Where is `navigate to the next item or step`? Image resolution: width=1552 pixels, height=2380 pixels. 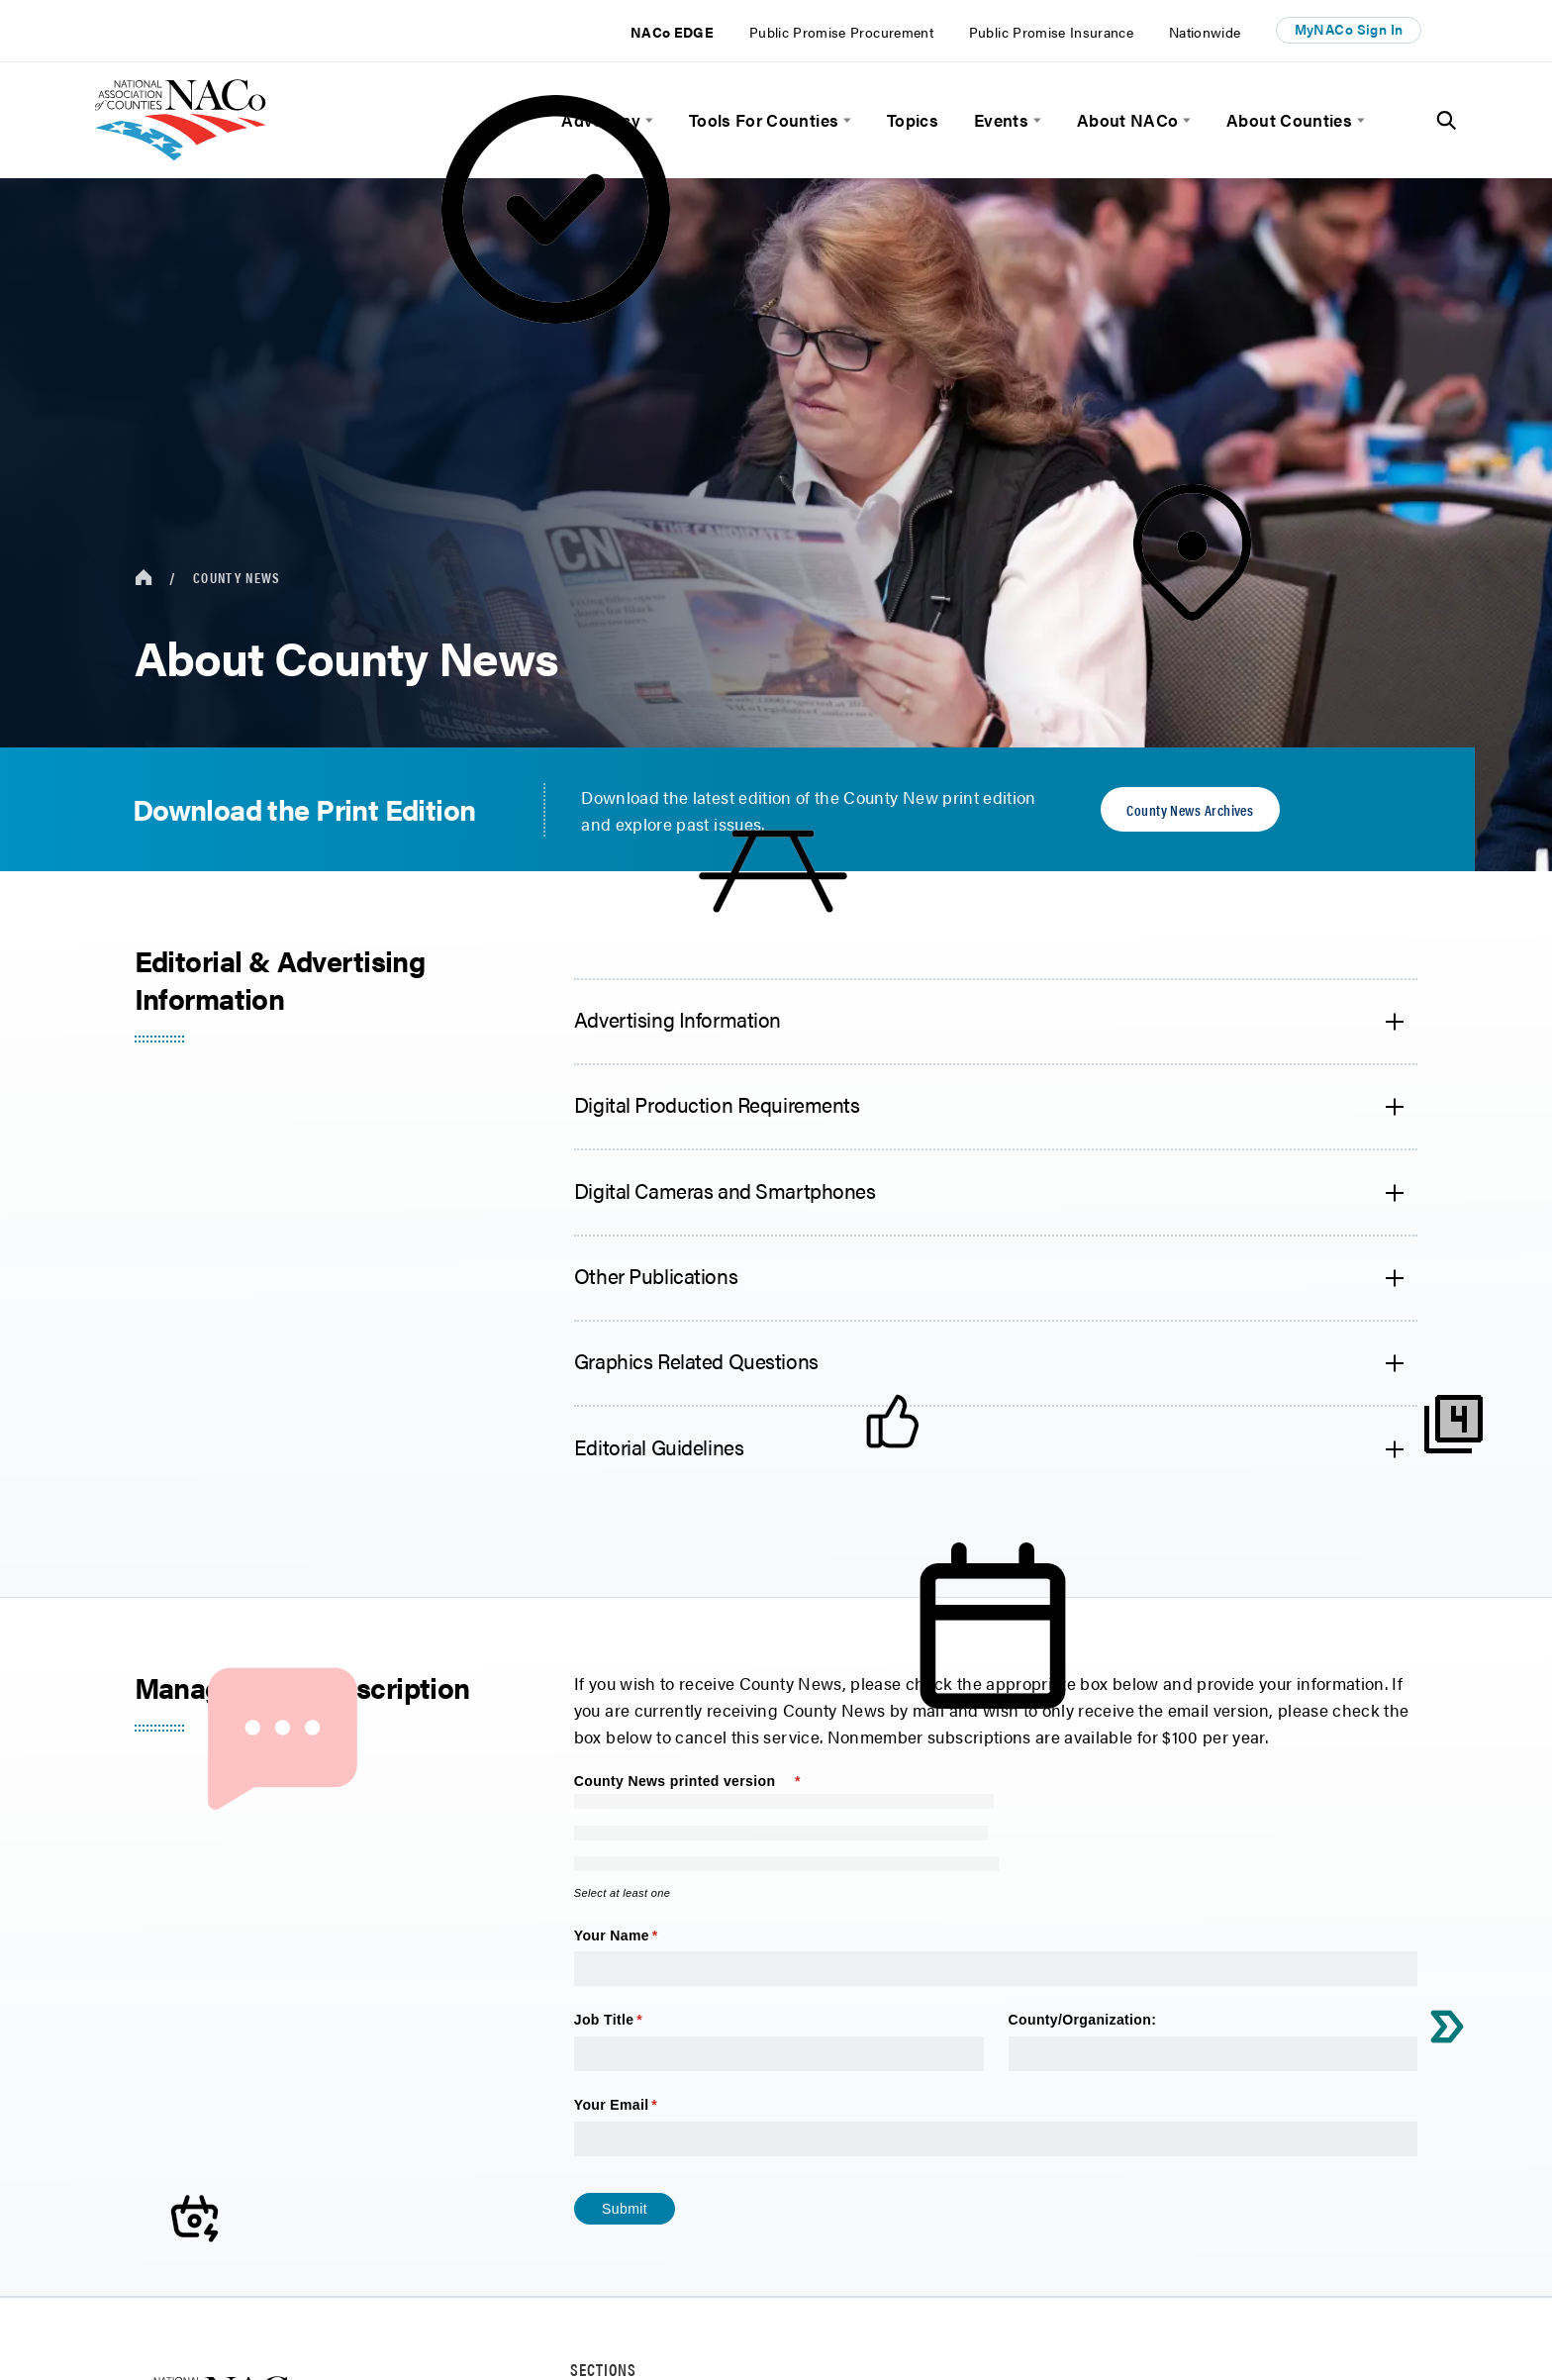 navigate to the next item or step is located at coordinates (1447, 2027).